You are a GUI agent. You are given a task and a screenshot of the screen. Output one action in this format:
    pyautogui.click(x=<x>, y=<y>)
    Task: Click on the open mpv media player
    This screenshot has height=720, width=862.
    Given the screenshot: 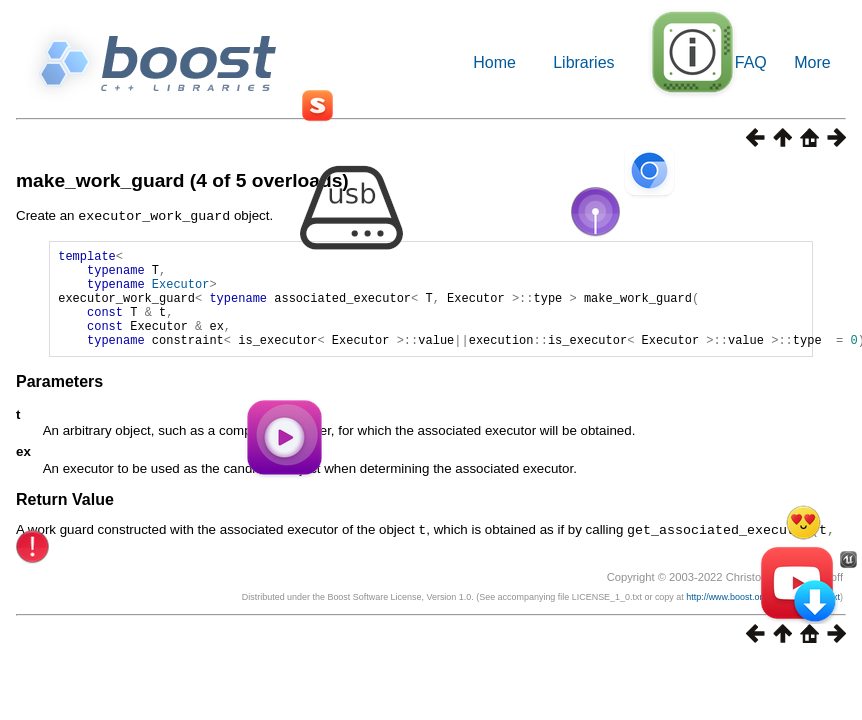 What is the action you would take?
    pyautogui.click(x=284, y=437)
    